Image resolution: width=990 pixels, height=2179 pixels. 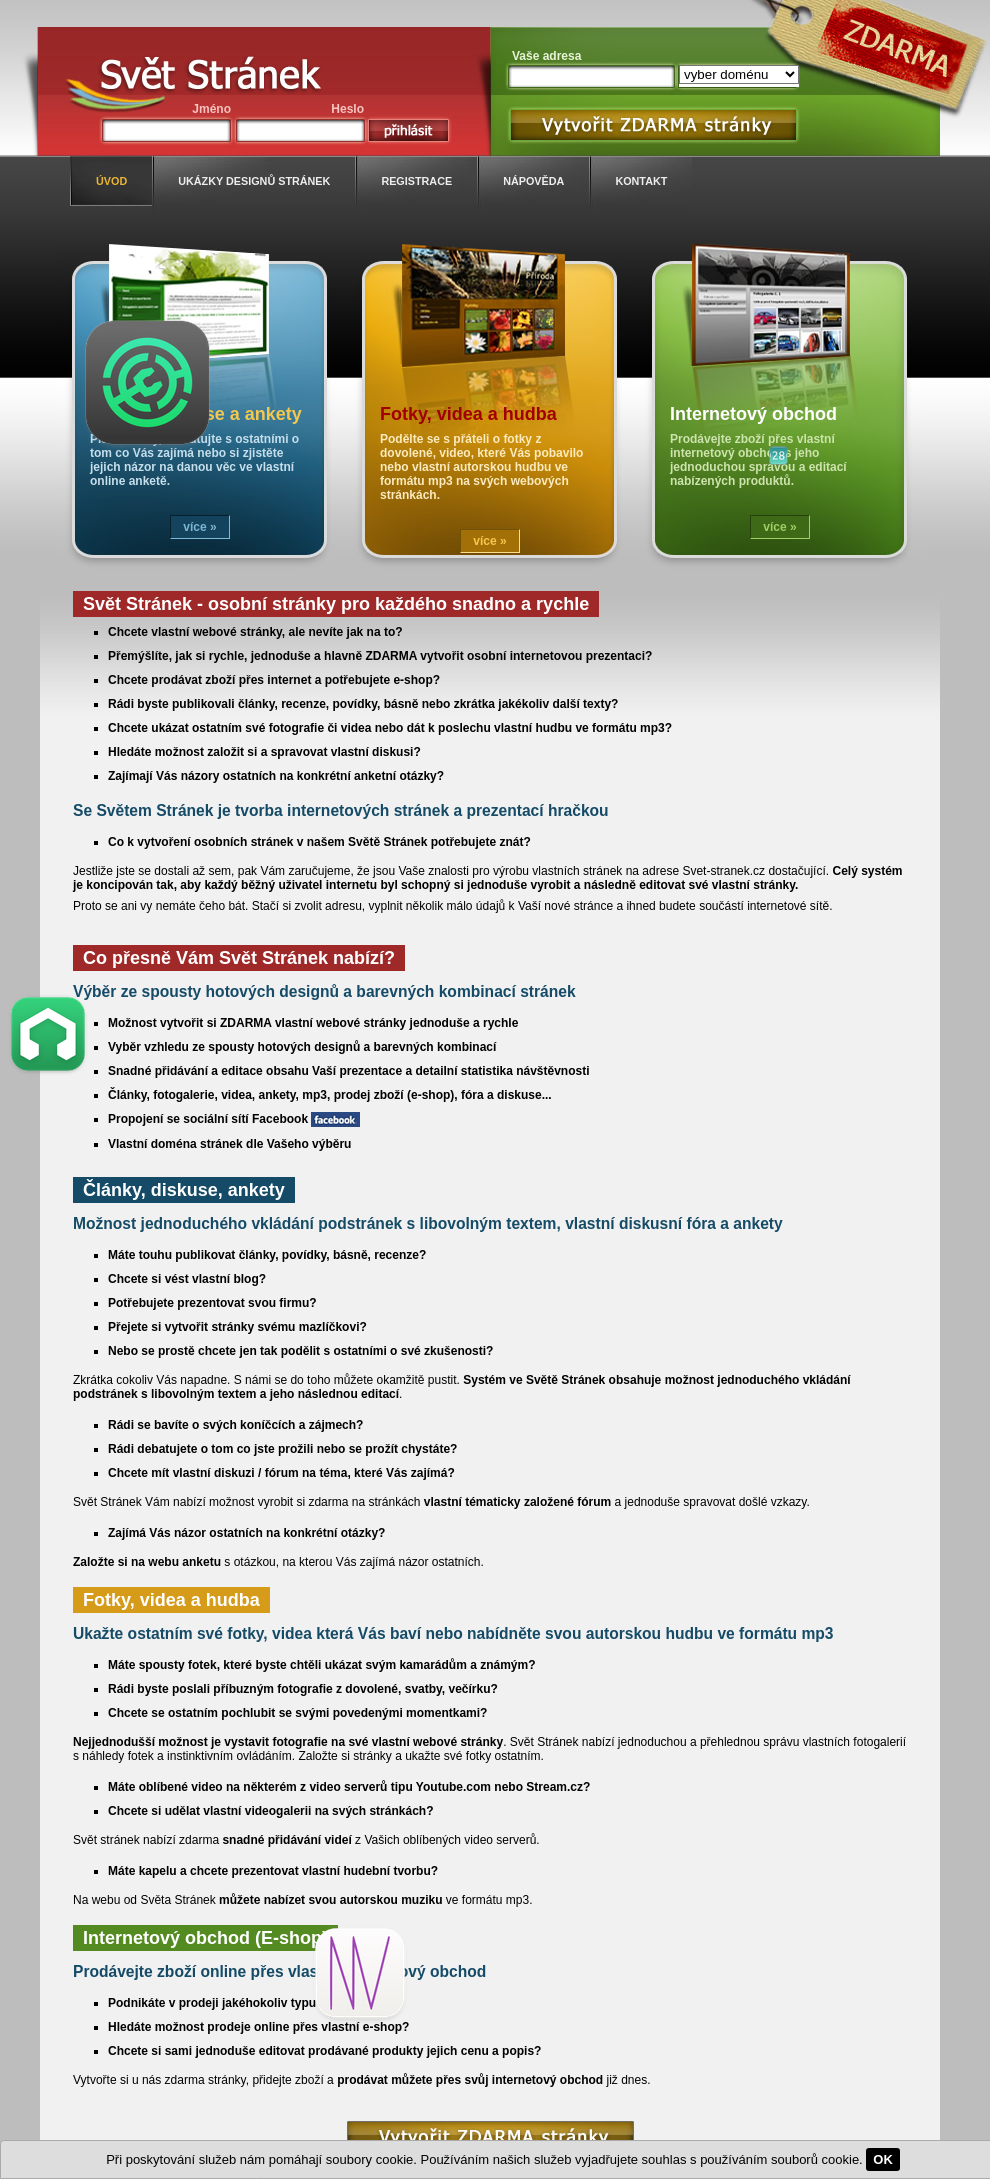 What do you see at coordinates (48, 1034) in the screenshot?
I see `open LMMS music production software` at bounding box center [48, 1034].